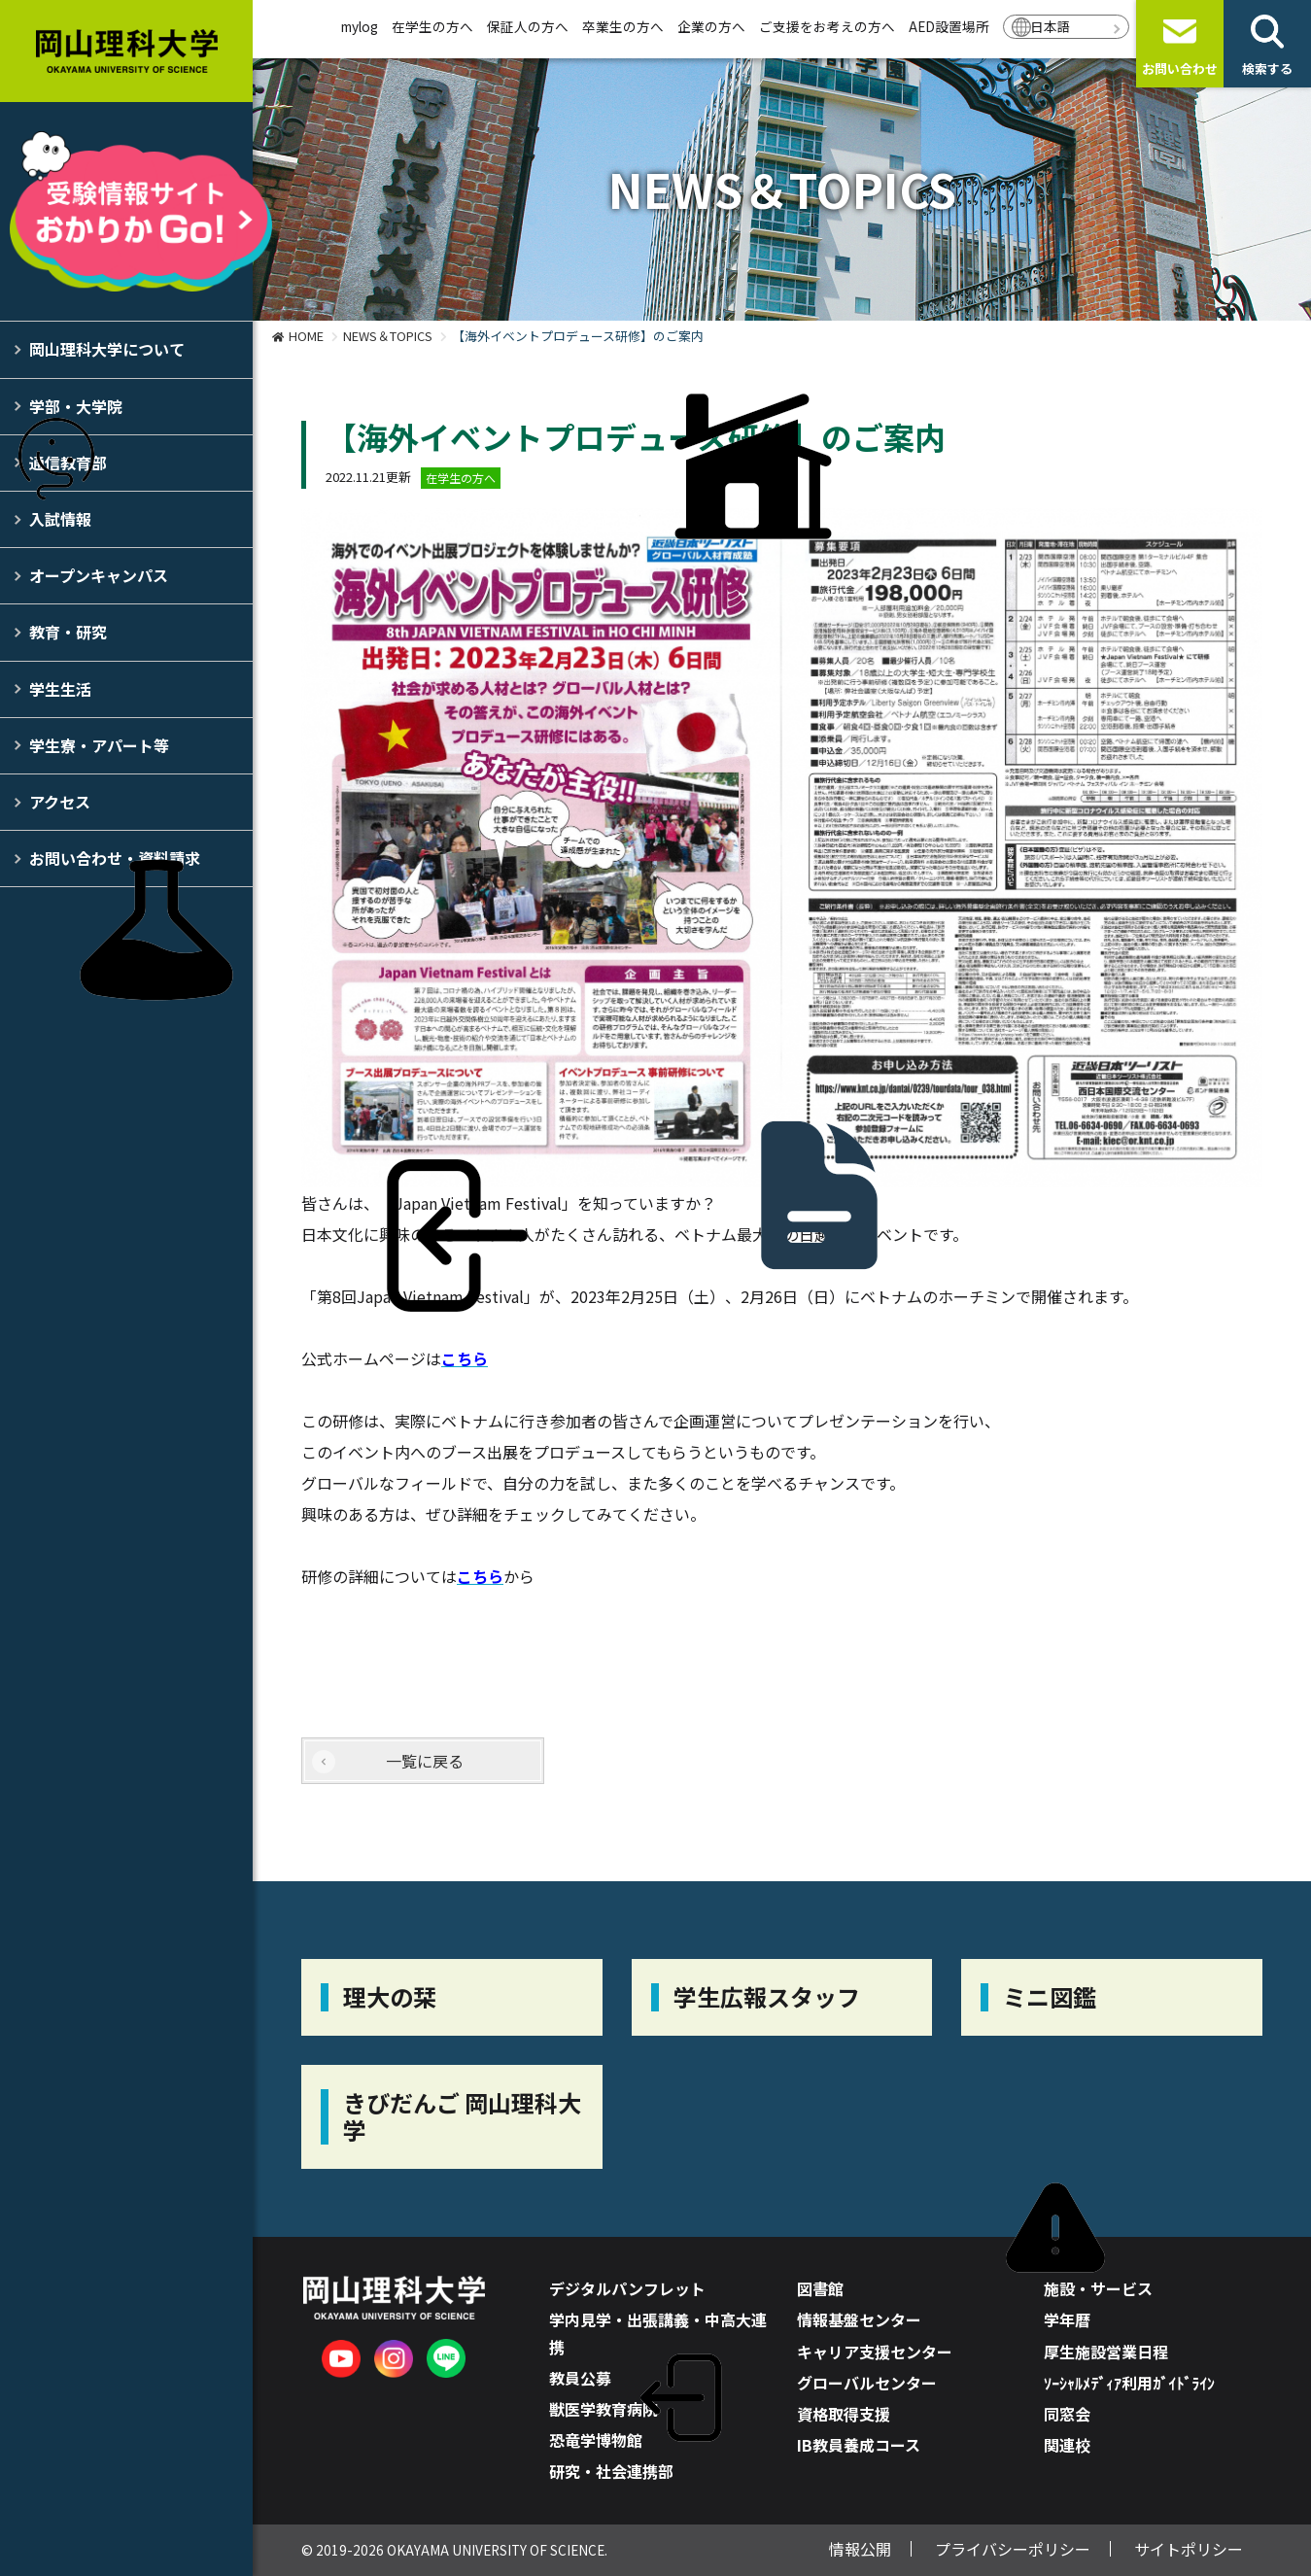 The image size is (1311, 2576). Describe the element at coordinates (1055, 2233) in the screenshot. I see `indicates a warning or caution state` at that location.